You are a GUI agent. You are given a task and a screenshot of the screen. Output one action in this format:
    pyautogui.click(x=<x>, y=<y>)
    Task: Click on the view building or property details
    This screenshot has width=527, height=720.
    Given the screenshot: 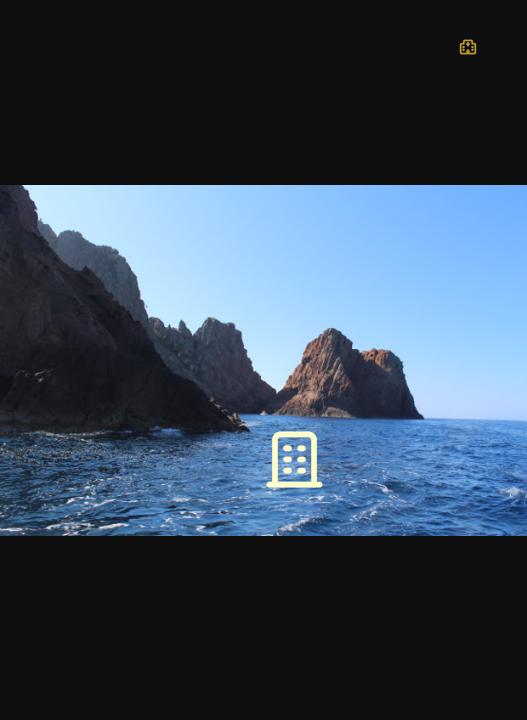 What is the action you would take?
    pyautogui.click(x=294, y=459)
    